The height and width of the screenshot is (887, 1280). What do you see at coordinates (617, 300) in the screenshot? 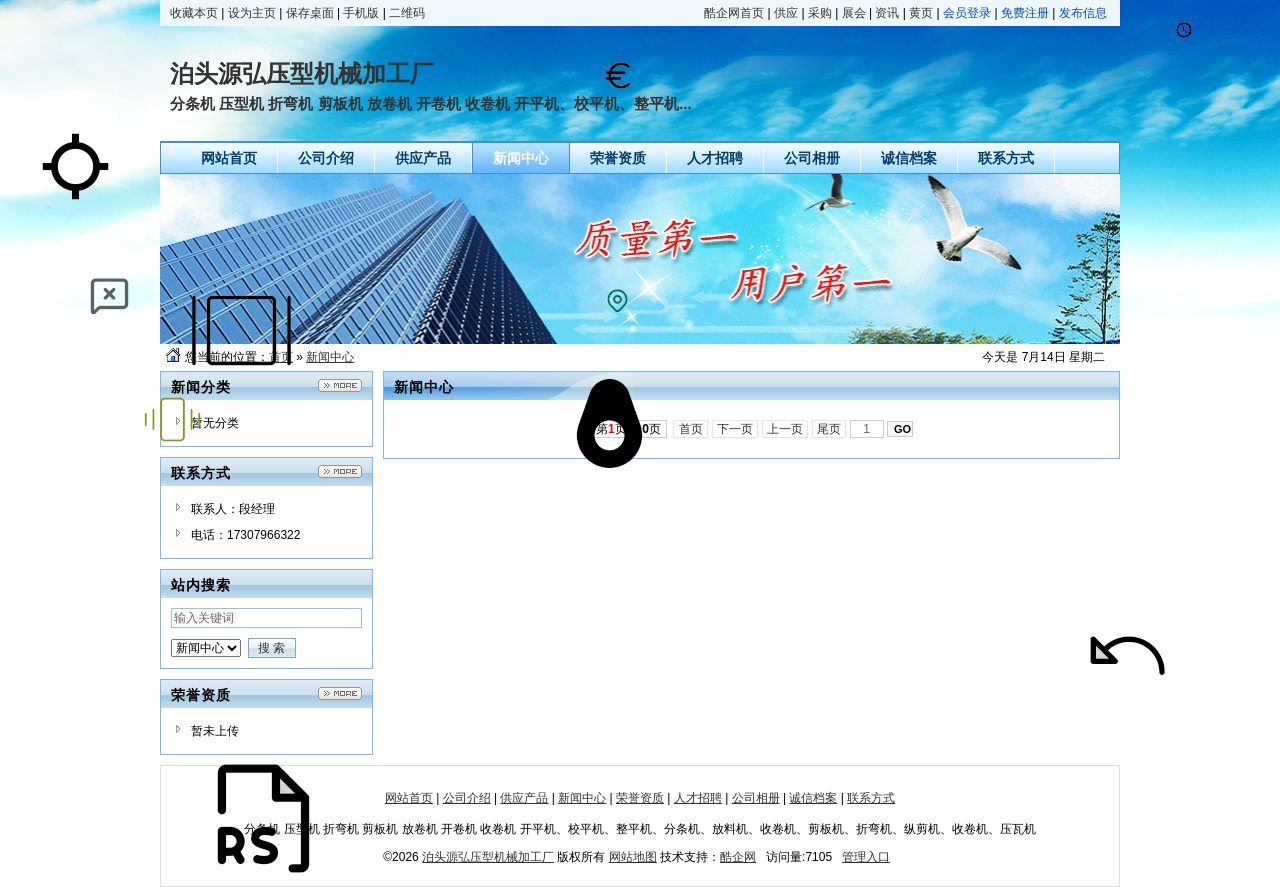
I see `view or set a location on the map` at bounding box center [617, 300].